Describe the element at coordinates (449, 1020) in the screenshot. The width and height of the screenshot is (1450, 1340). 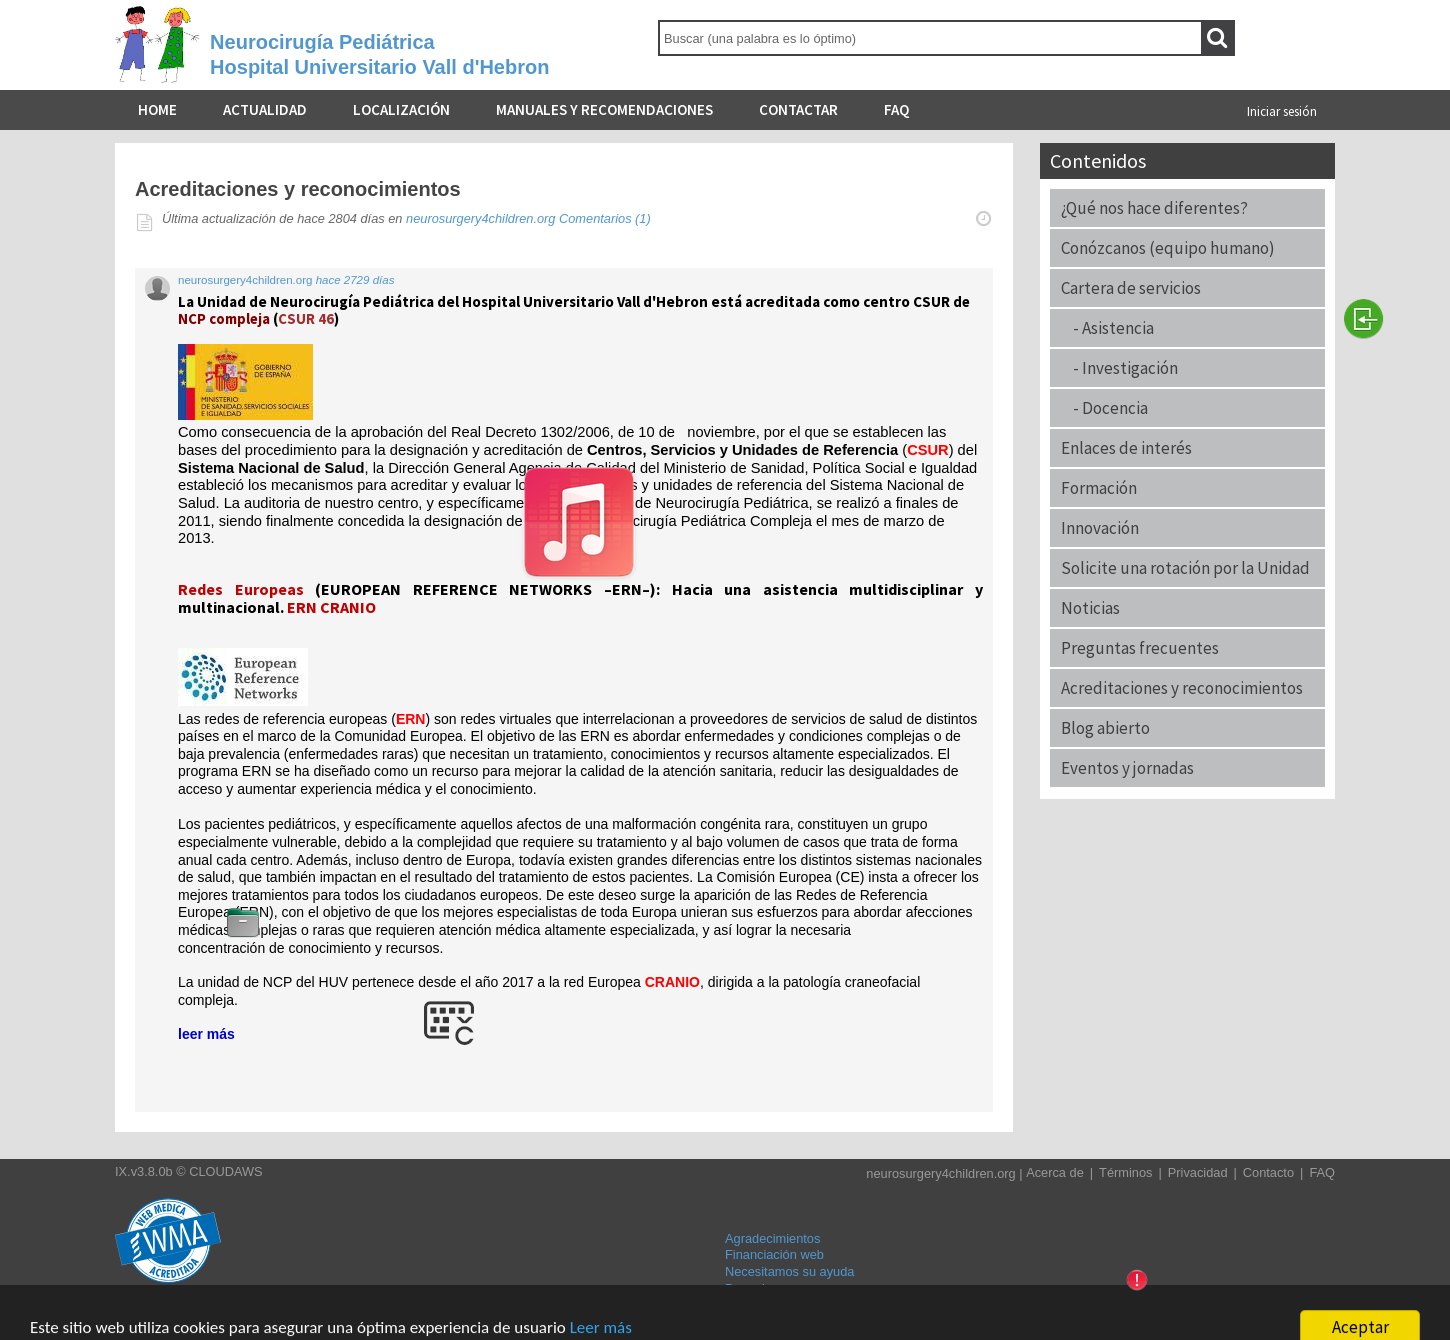
I see `open on-screen keyboard settings` at that location.